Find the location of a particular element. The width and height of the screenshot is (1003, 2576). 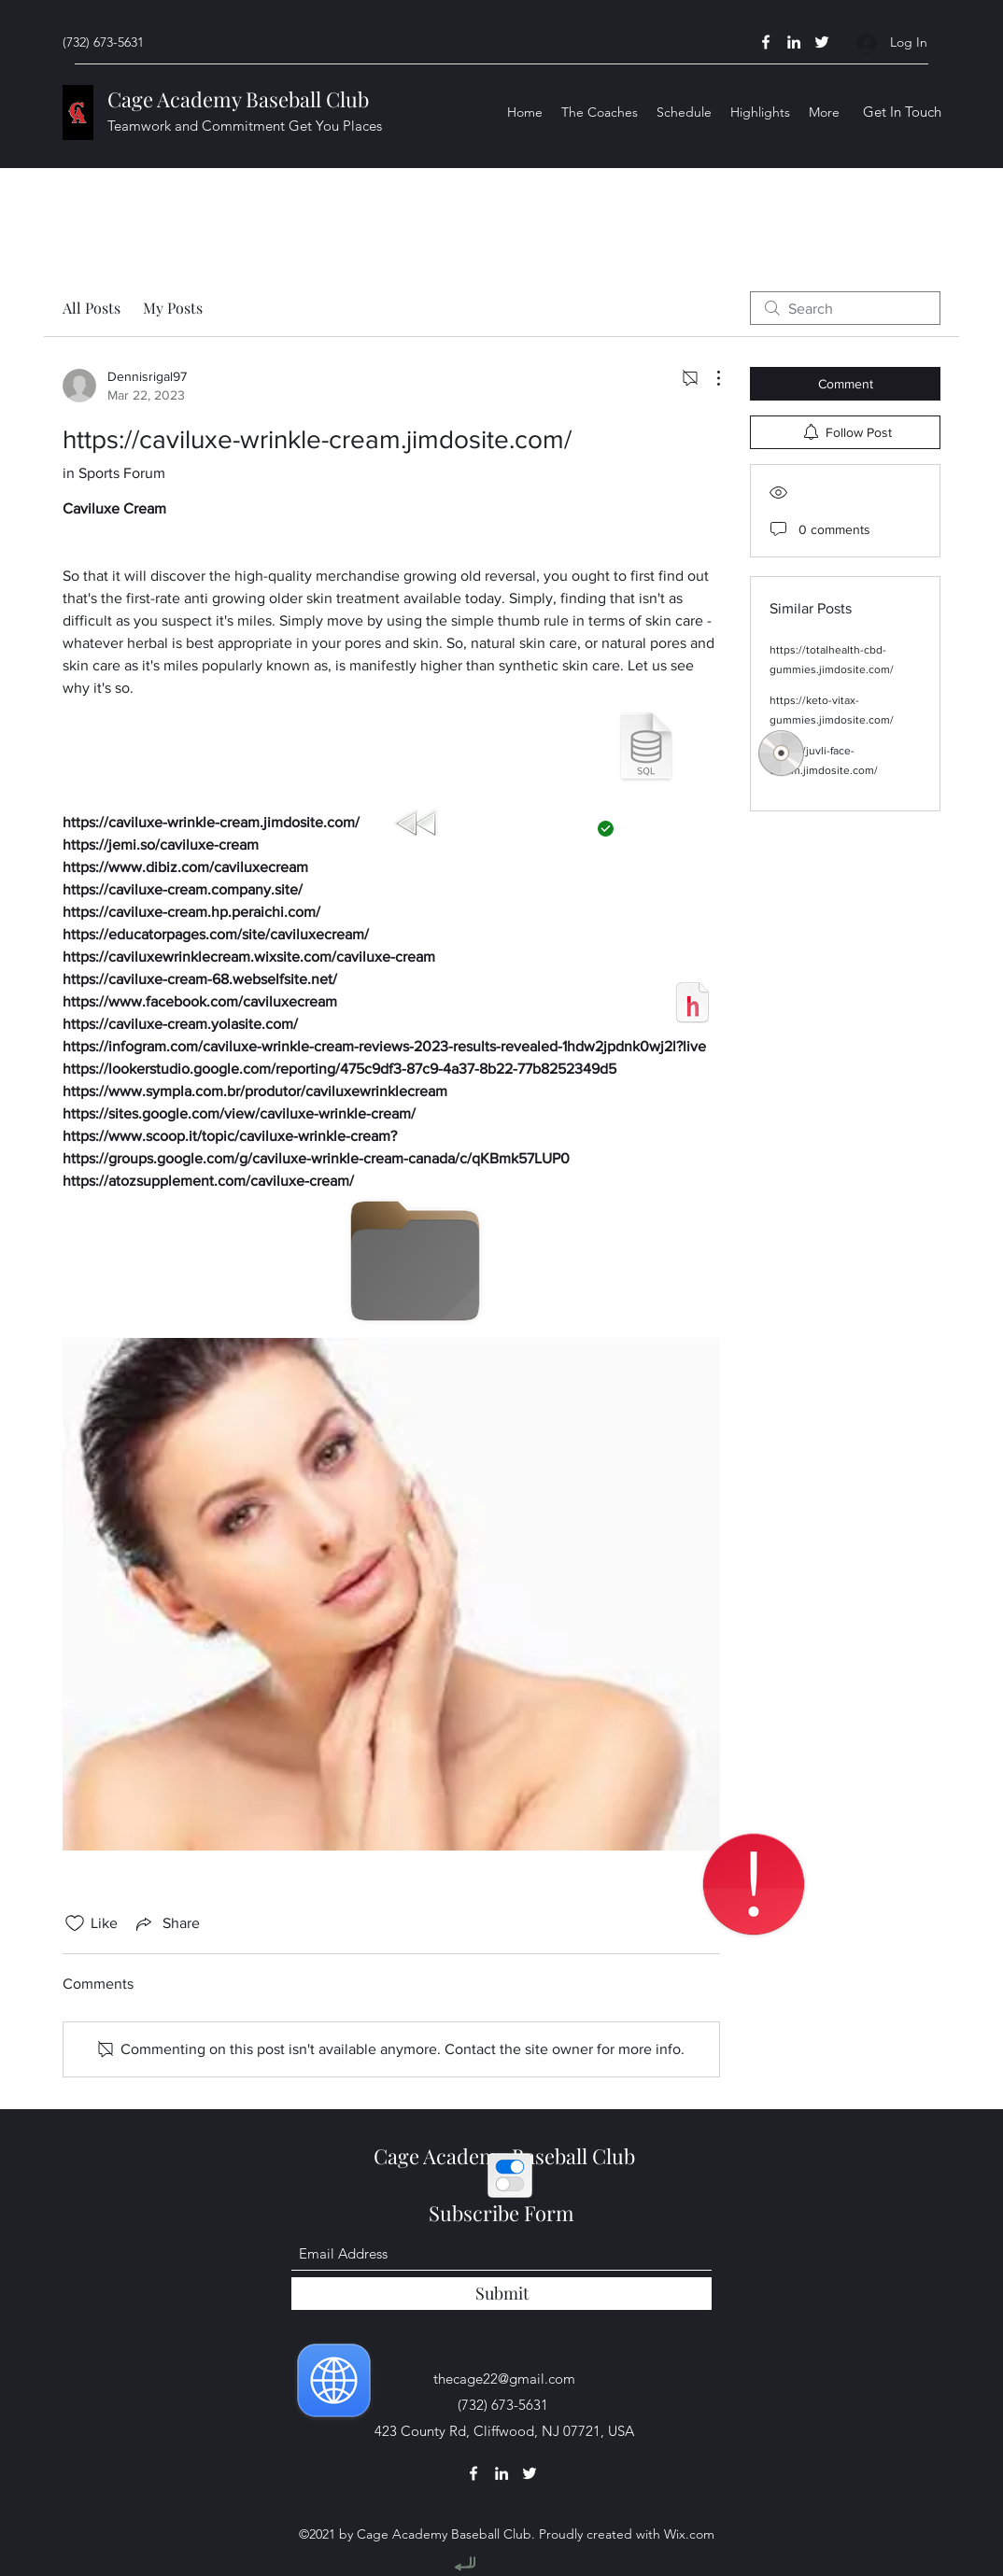

confirm or apply changes in a dialog is located at coordinates (605, 828).